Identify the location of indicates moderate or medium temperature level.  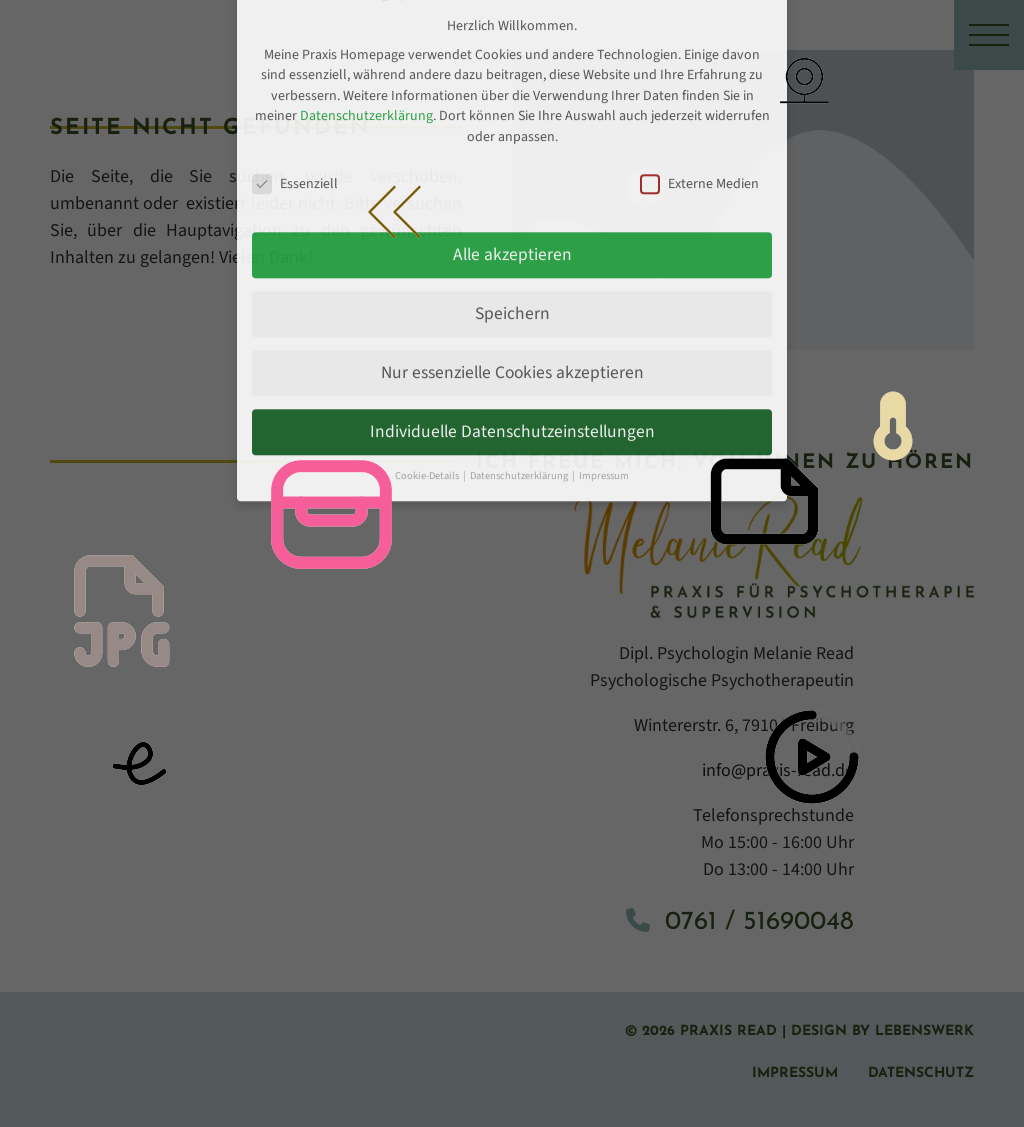
(893, 426).